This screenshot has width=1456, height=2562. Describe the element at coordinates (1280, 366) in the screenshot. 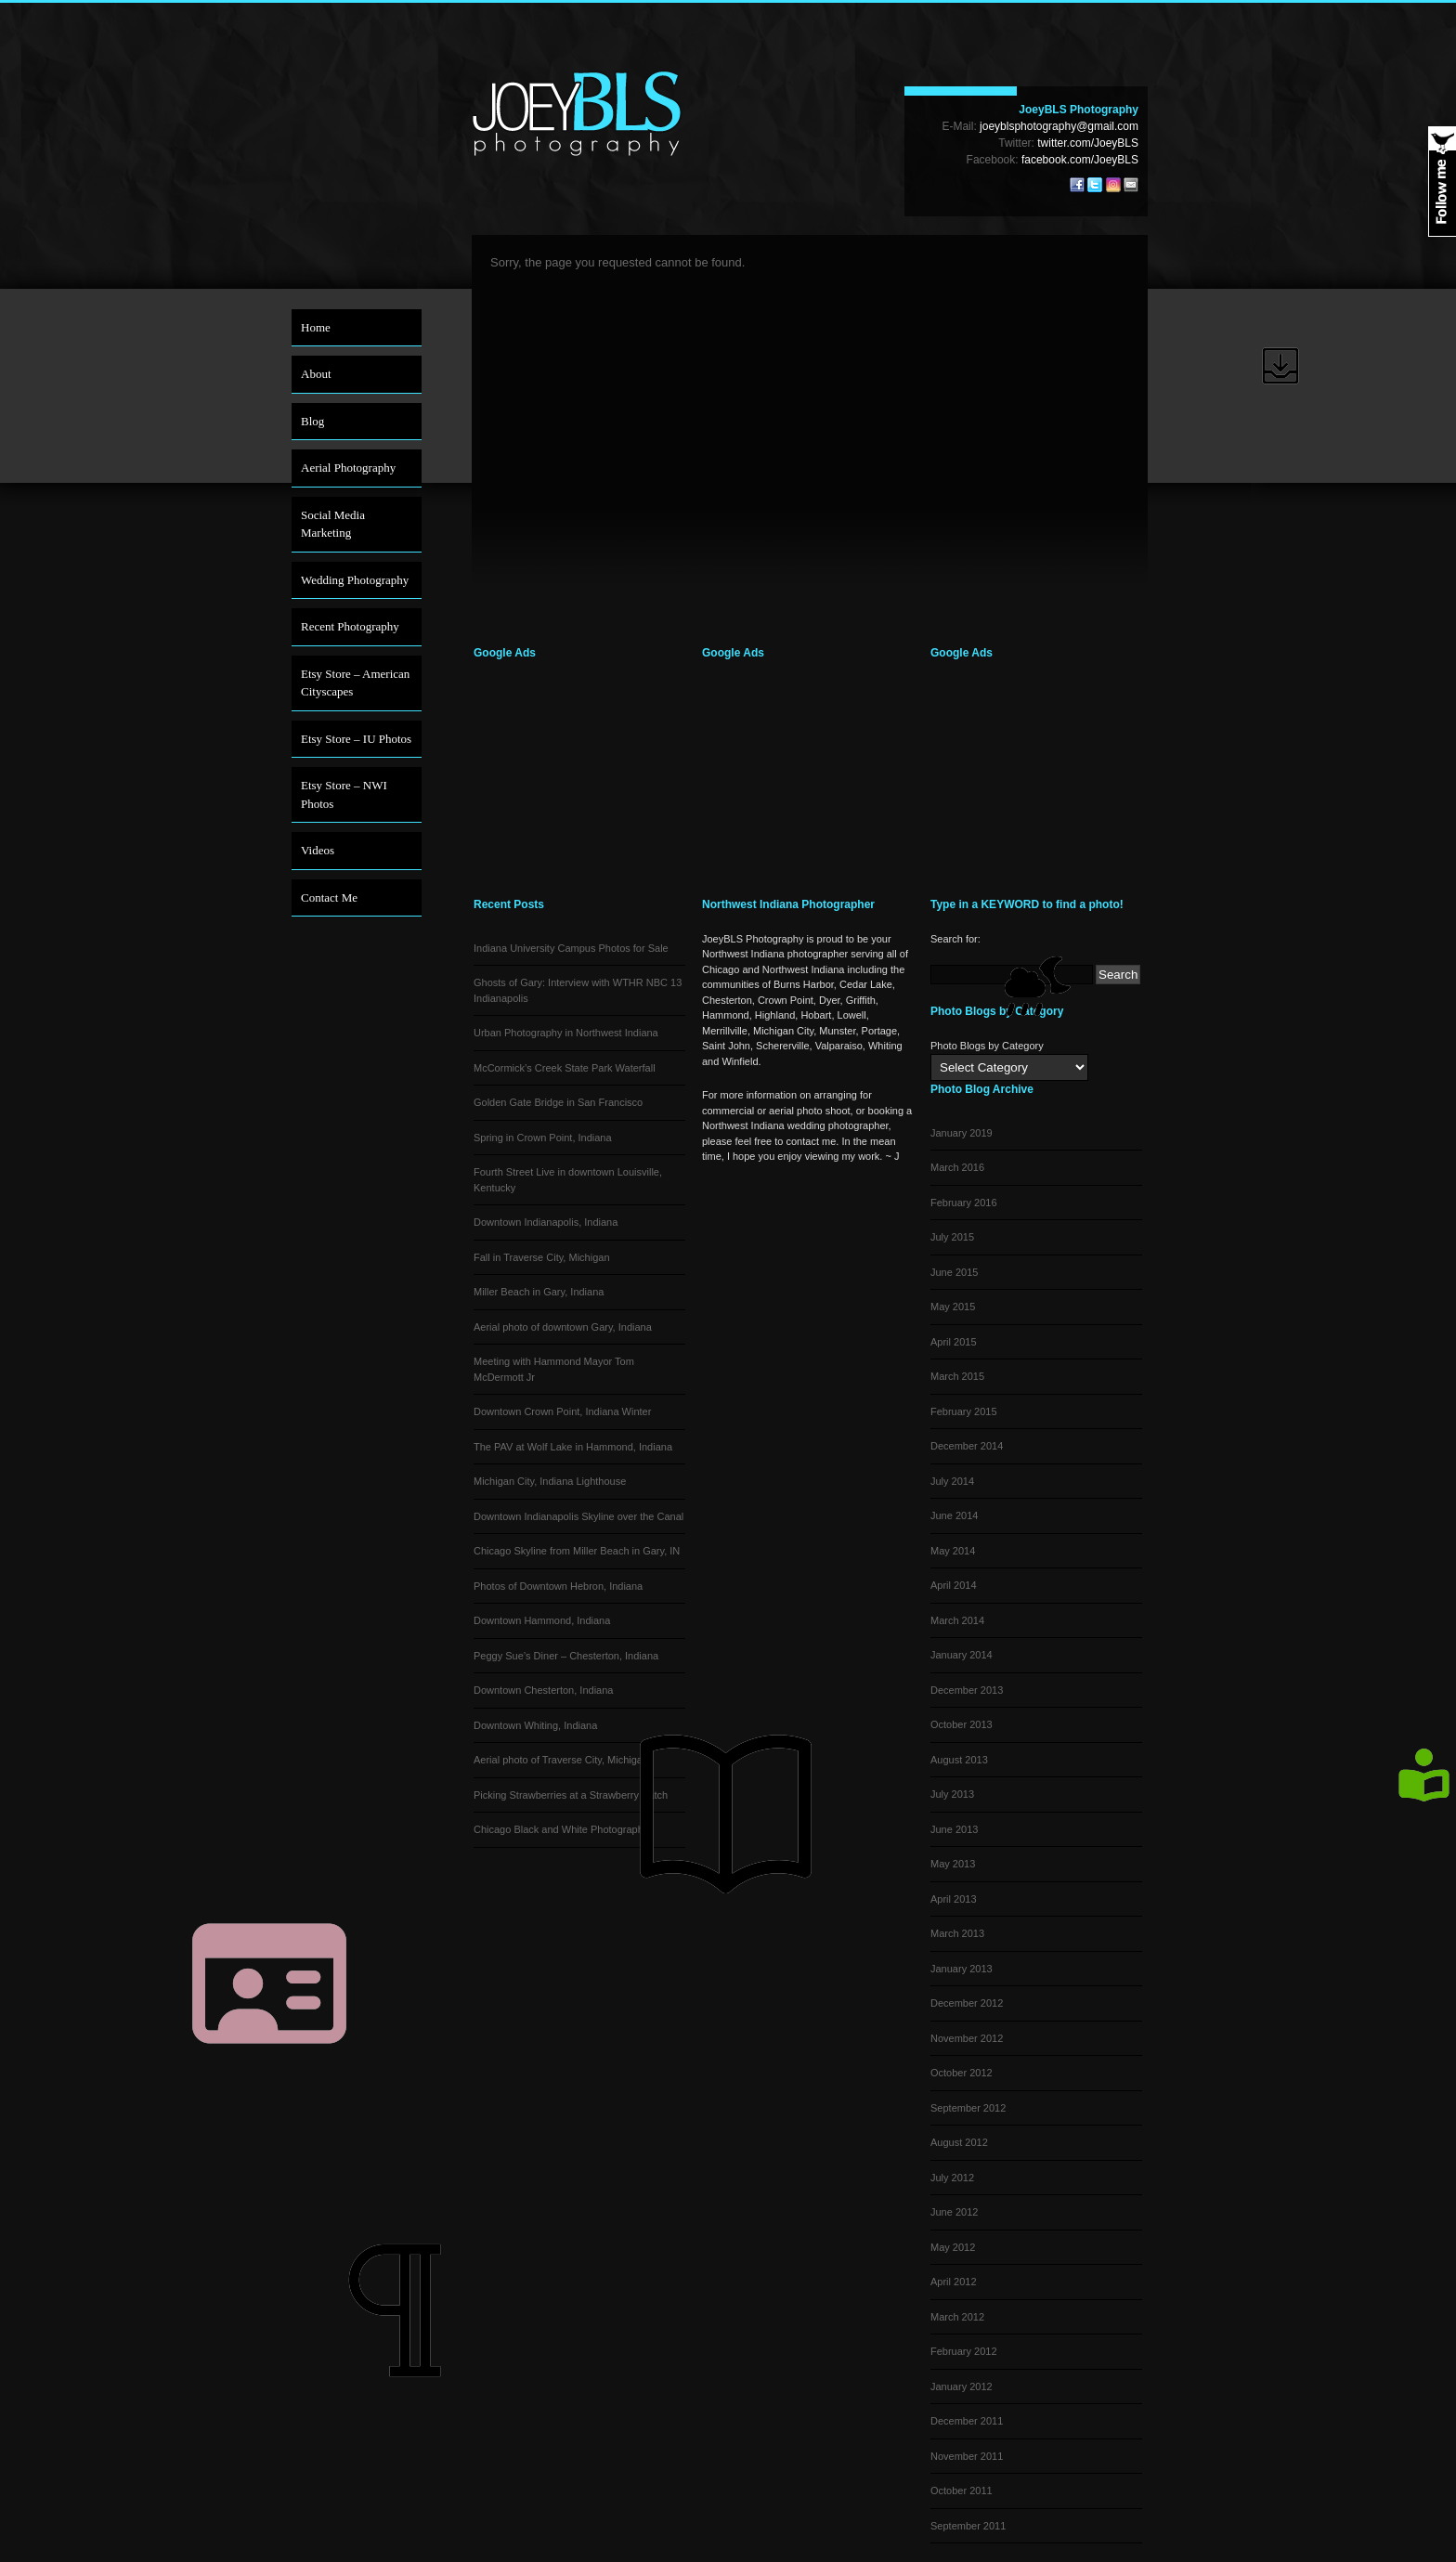

I see `download file to inbox or tray` at that location.